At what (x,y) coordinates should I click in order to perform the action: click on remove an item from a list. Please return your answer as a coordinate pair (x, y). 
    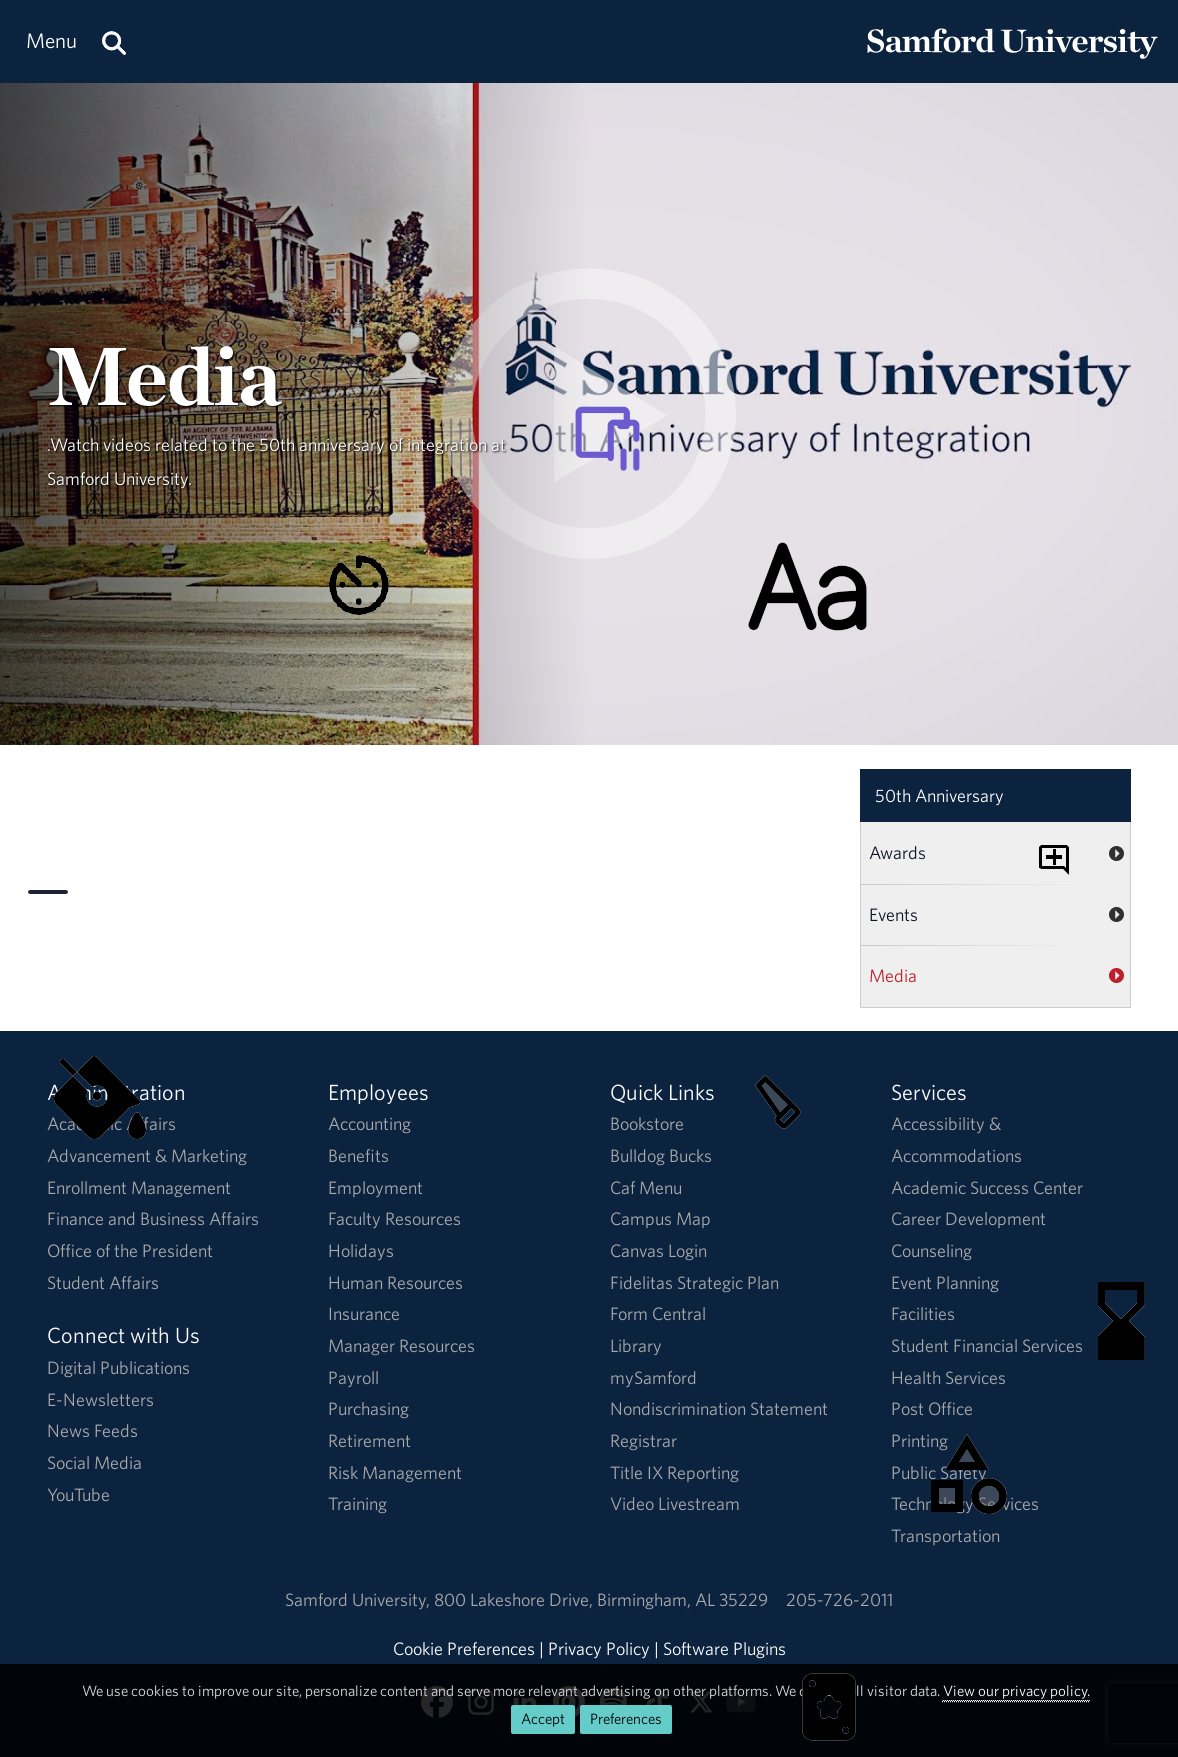
    Looking at the image, I should click on (48, 892).